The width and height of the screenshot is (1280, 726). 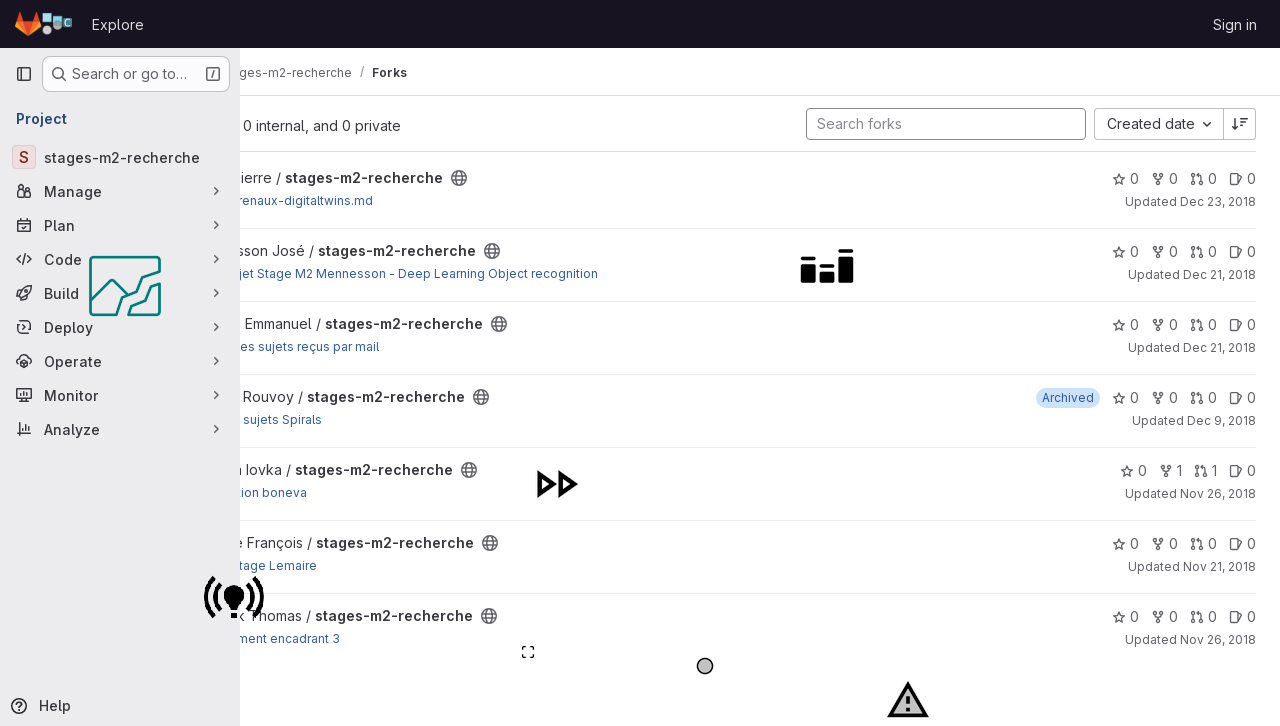 I want to click on skip forward in media playback, so click(x=556, y=484).